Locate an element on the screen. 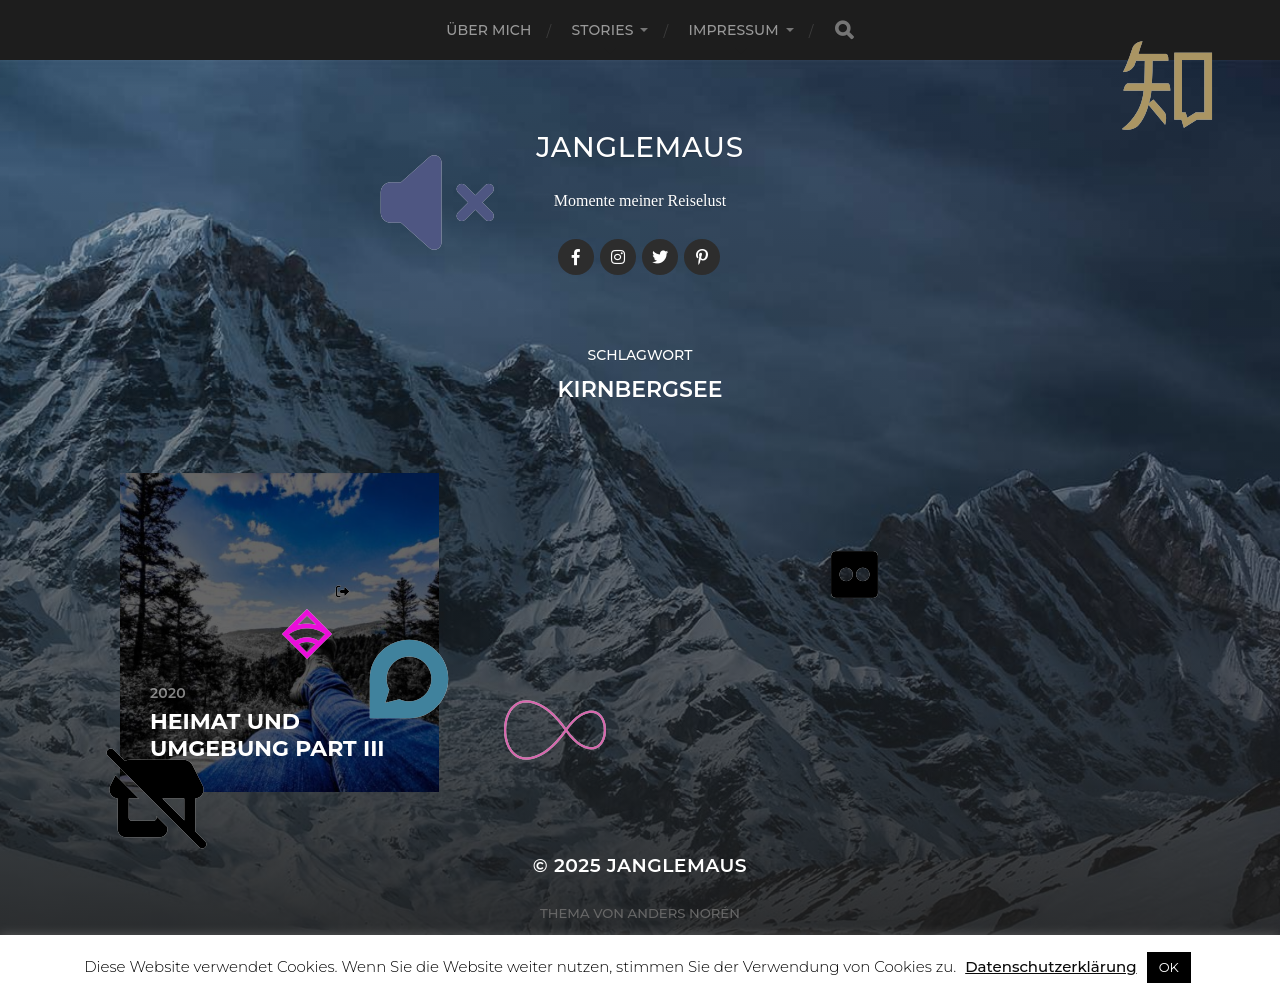 The image size is (1280, 1000). store or shop is currently unavailable is located at coordinates (156, 798).